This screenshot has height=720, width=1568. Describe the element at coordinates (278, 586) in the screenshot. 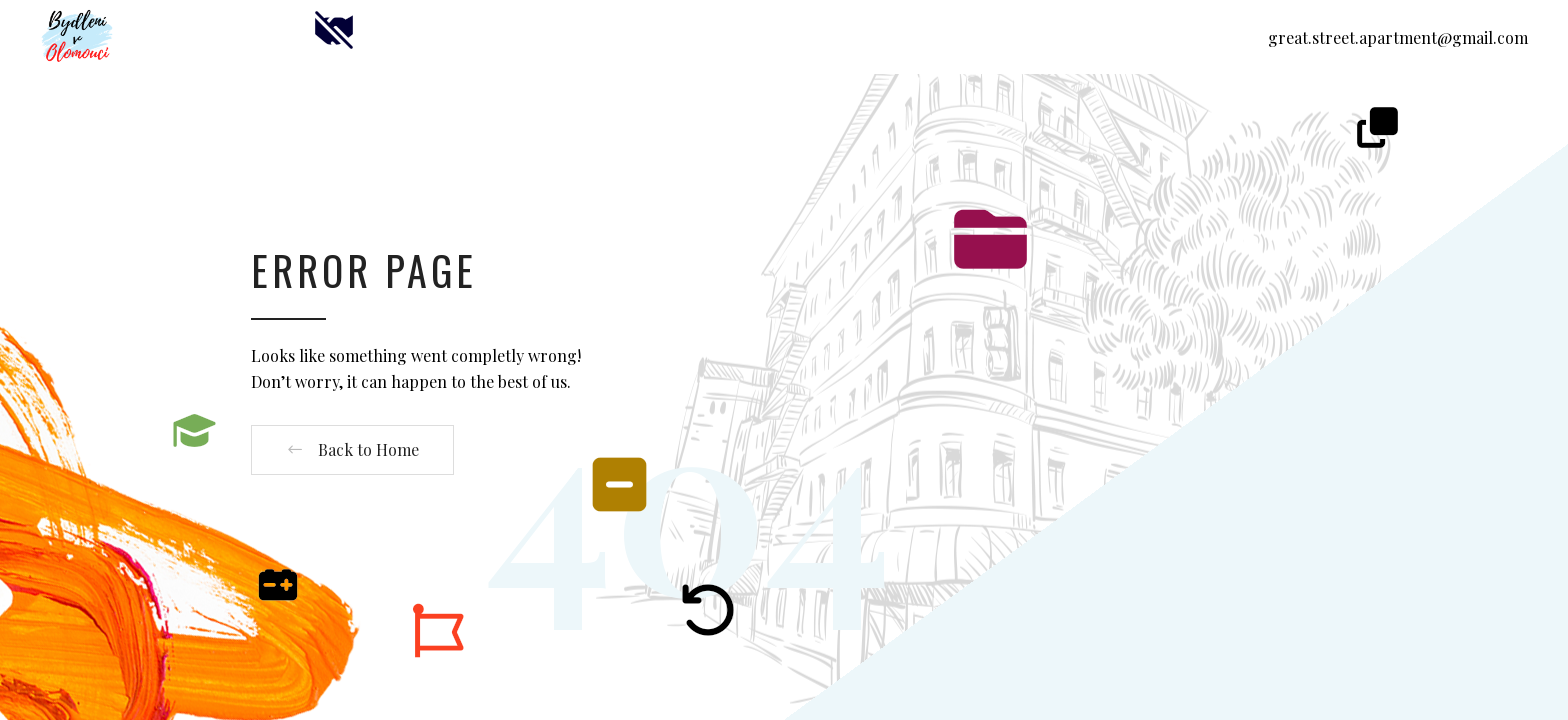

I see `check vehicle battery status` at that location.